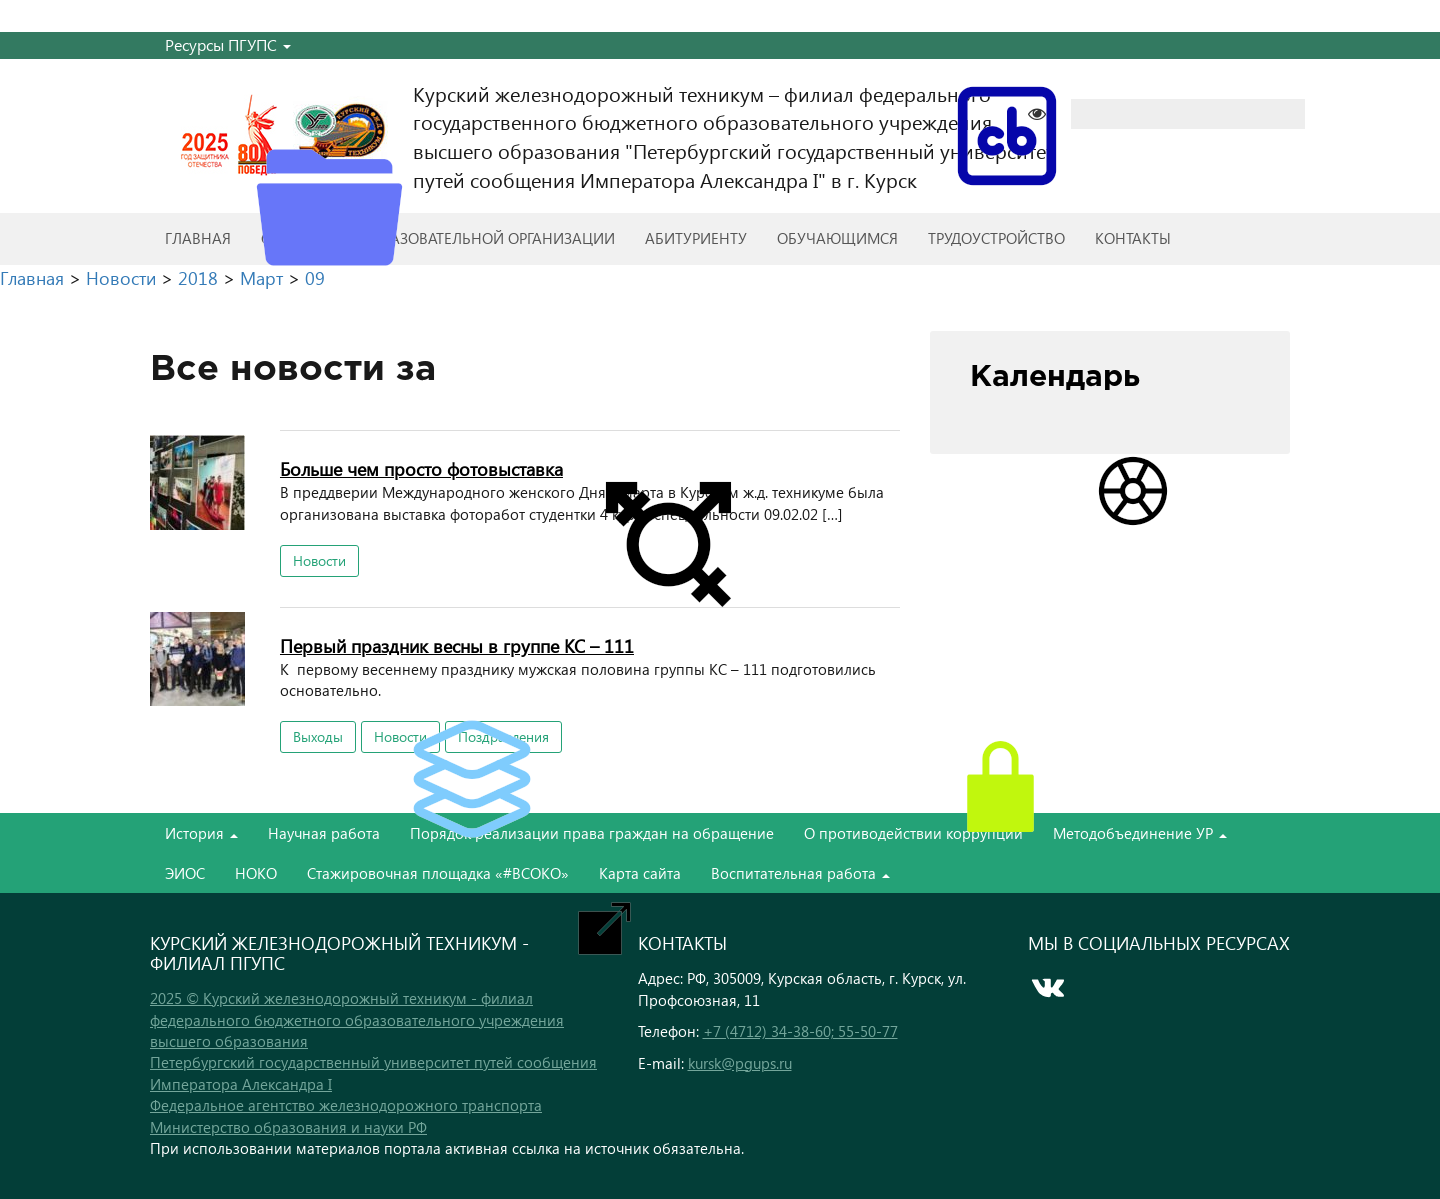 The height and width of the screenshot is (1199, 1440). What do you see at coordinates (604, 928) in the screenshot?
I see `open link in new window` at bounding box center [604, 928].